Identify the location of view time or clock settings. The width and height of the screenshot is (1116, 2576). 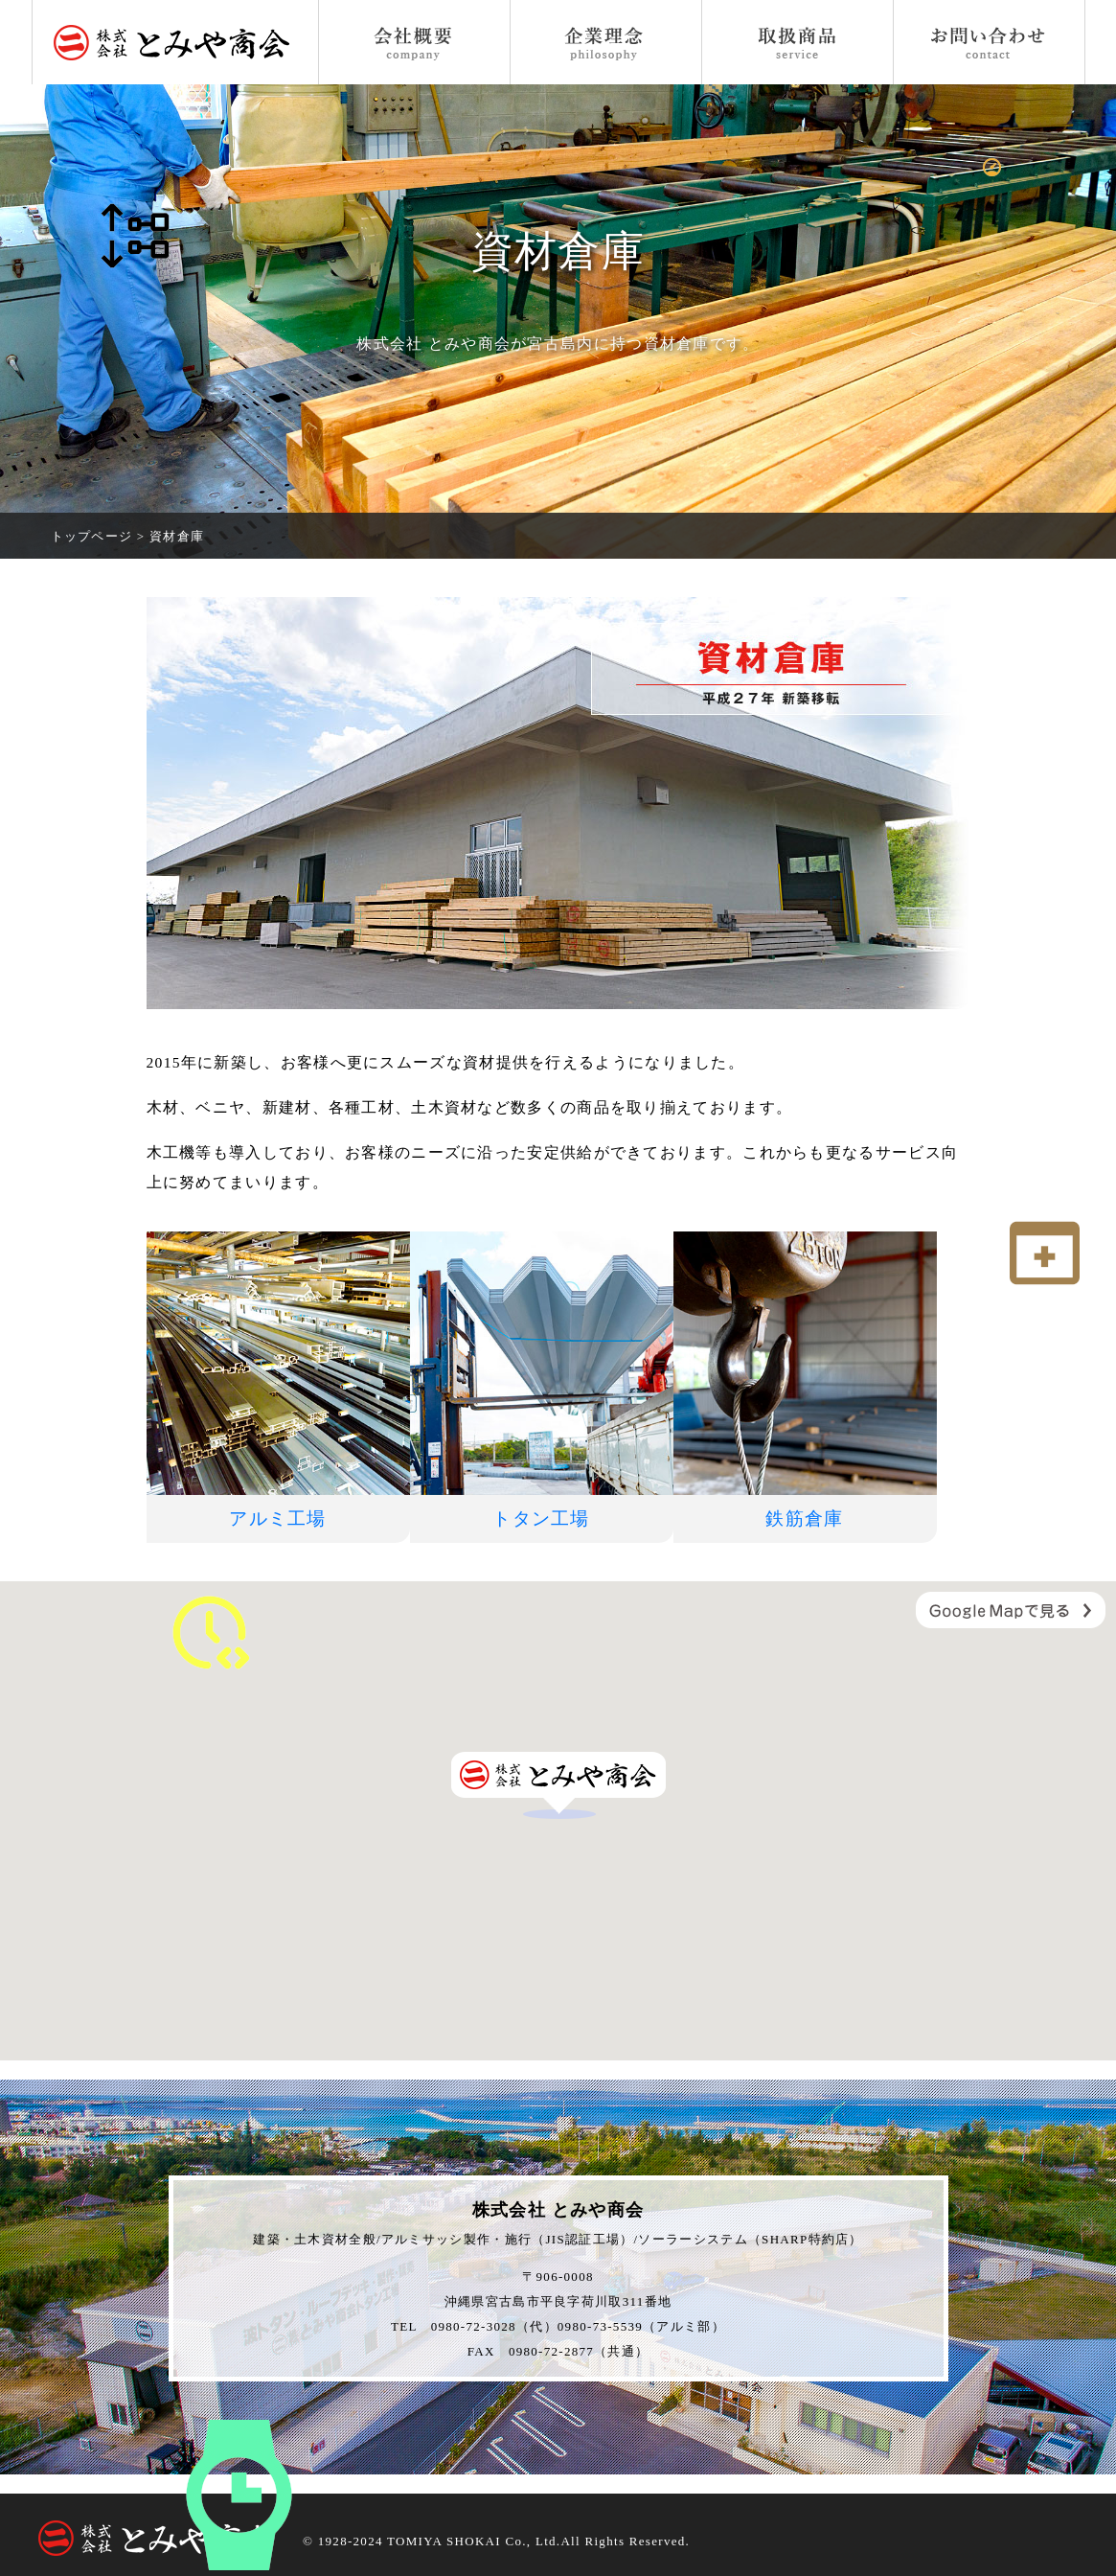
(239, 2495).